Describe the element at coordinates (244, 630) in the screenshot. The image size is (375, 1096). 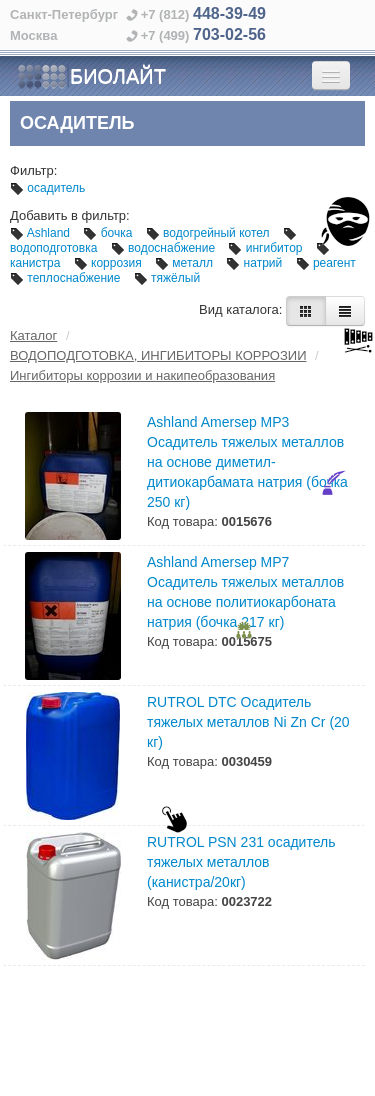
I see `access collaborative brainstorming features` at that location.